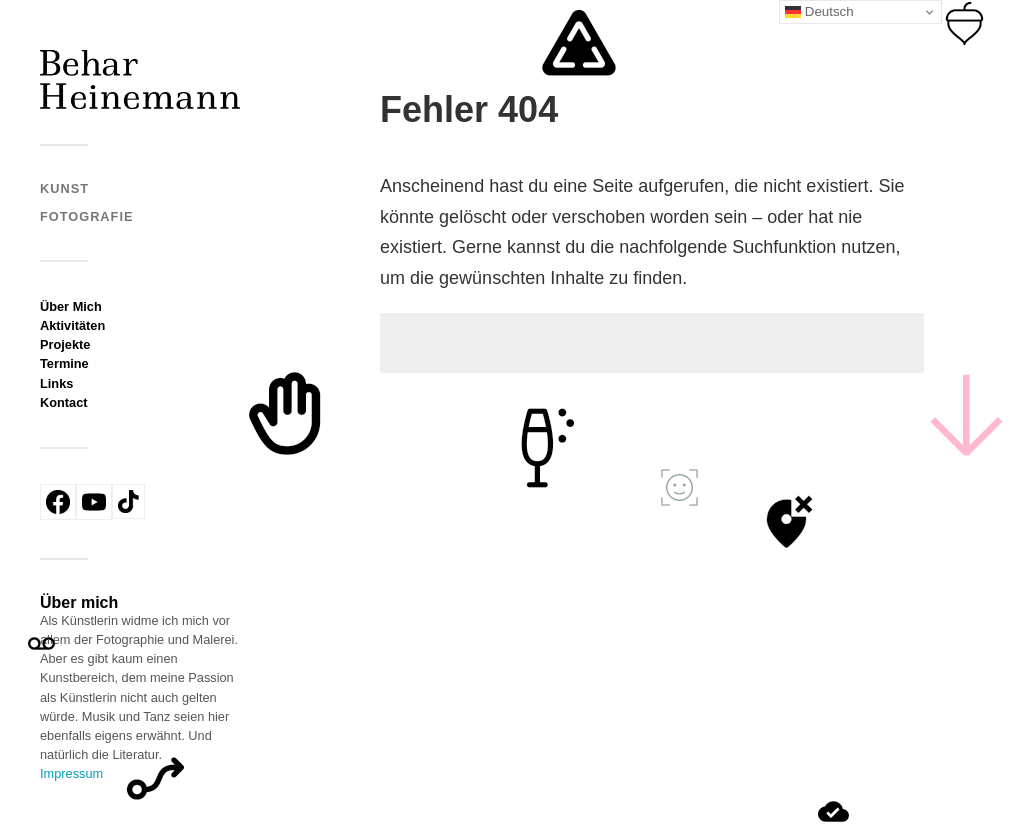 This screenshot has height=833, width=1024. Describe the element at coordinates (287, 413) in the screenshot. I see `stop or pause an action` at that location.